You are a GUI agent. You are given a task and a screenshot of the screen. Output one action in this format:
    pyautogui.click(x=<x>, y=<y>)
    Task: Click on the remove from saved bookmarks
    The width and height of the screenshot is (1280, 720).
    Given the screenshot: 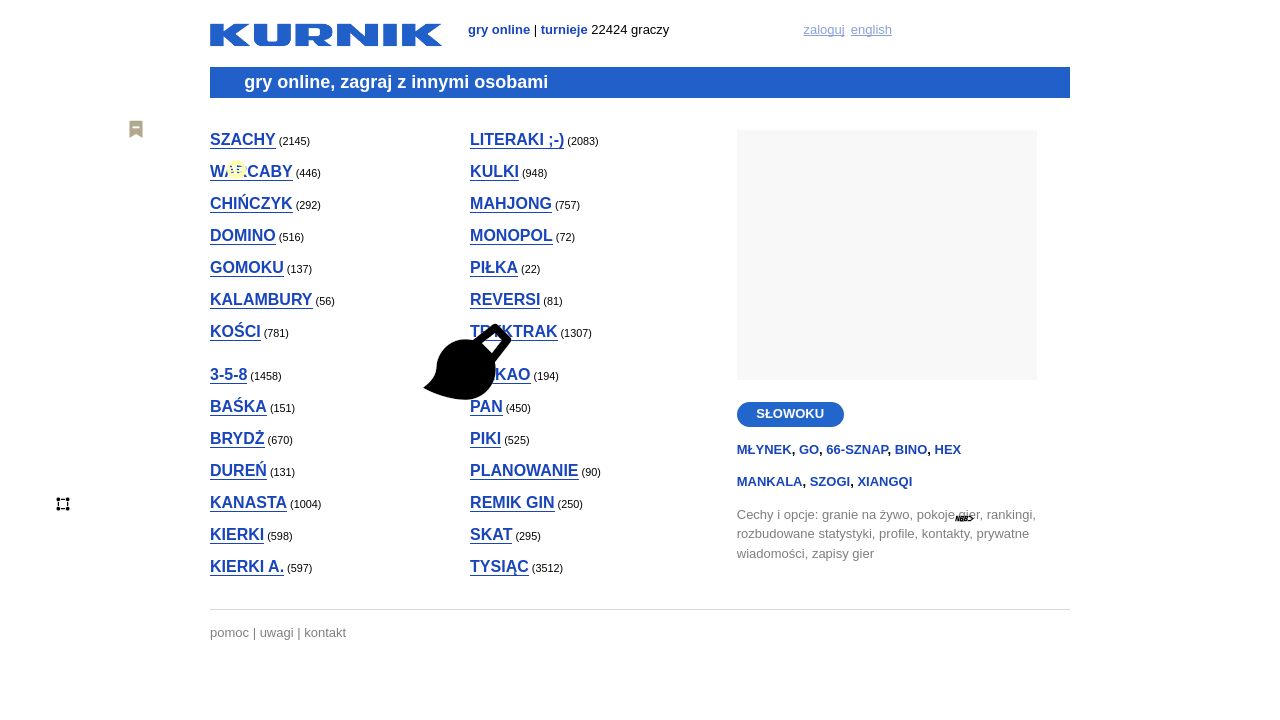 What is the action you would take?
    pyautogui.click(x=136, y=129)
    